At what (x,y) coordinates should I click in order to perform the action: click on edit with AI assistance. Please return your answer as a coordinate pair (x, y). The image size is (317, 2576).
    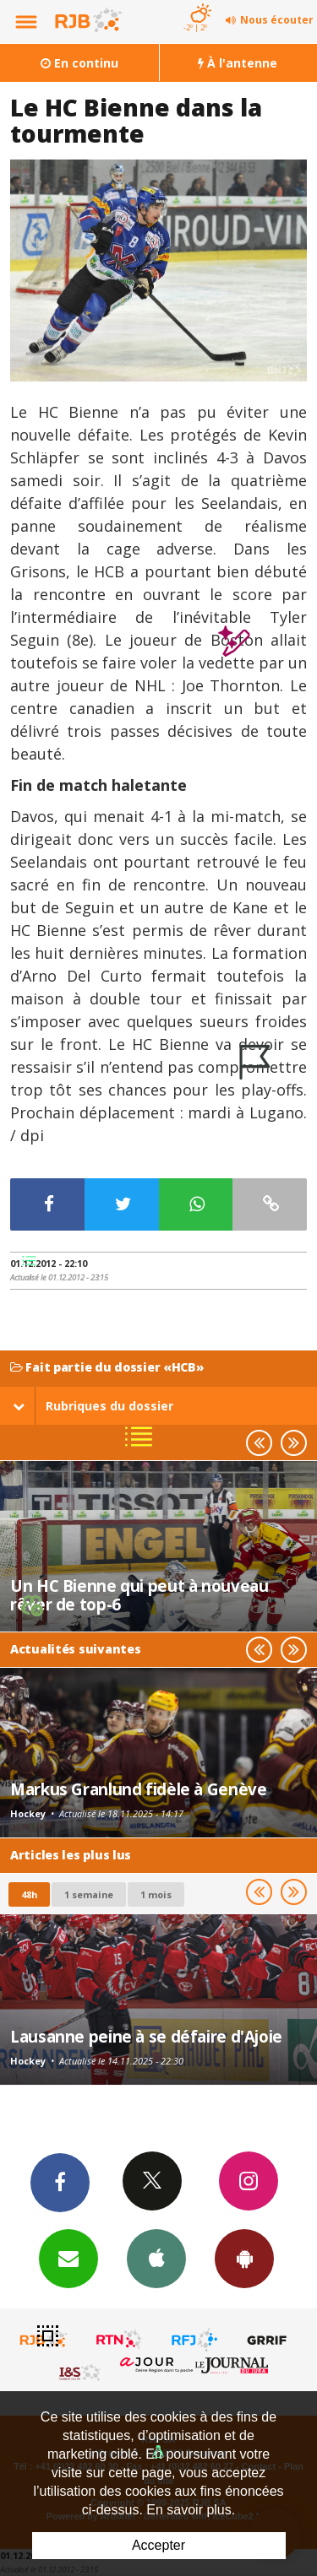
    Looking at the image, I should click on (235, 642).